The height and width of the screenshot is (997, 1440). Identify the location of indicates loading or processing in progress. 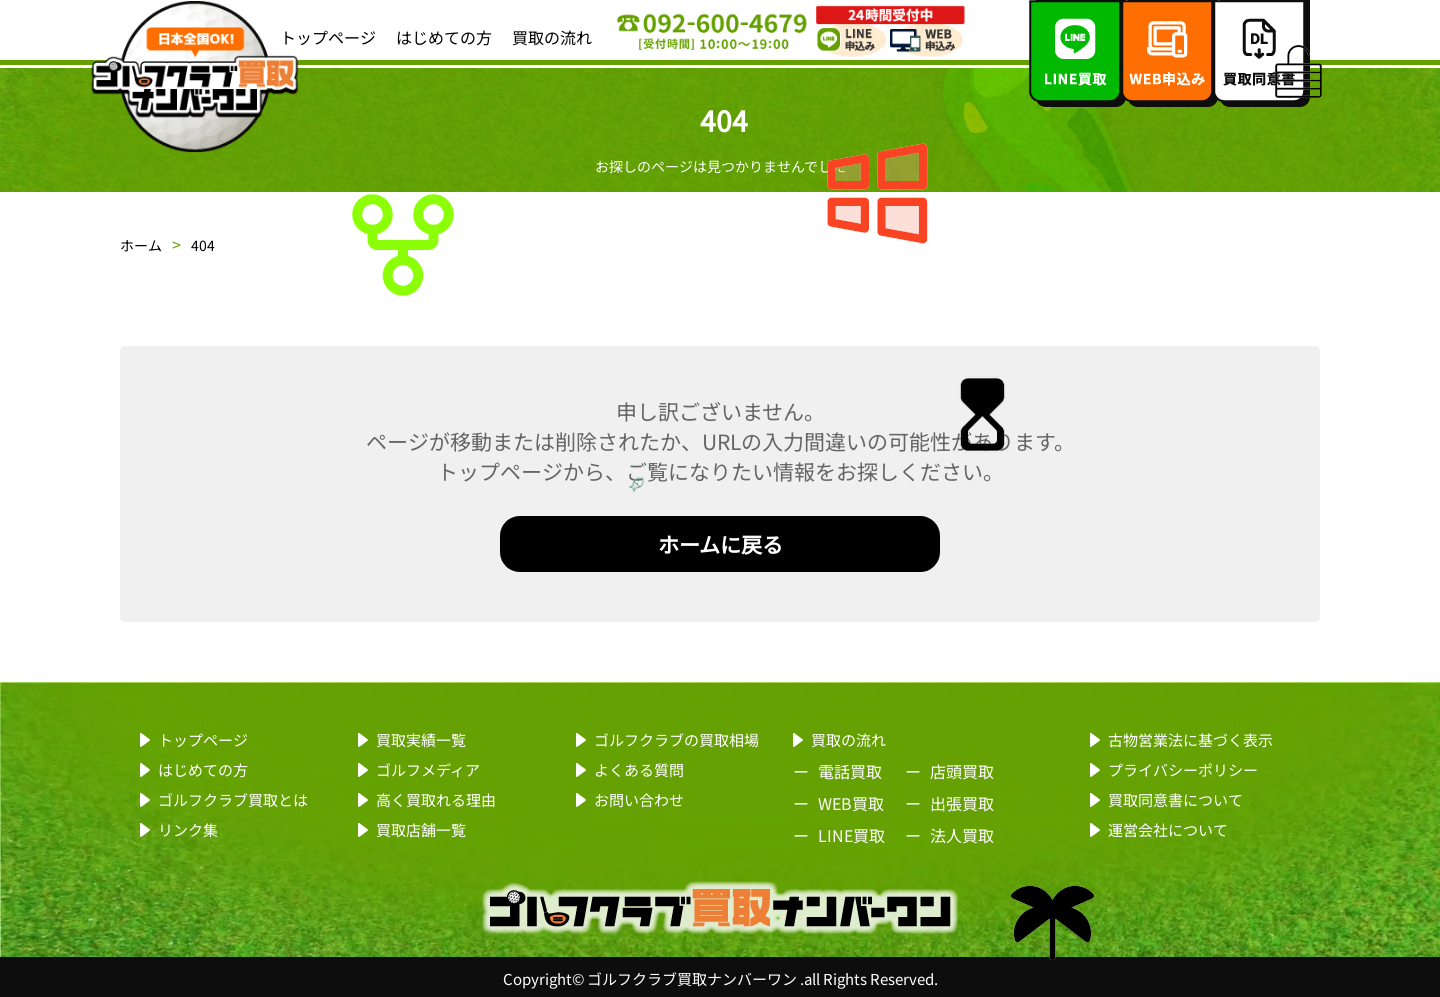
(982, 414).